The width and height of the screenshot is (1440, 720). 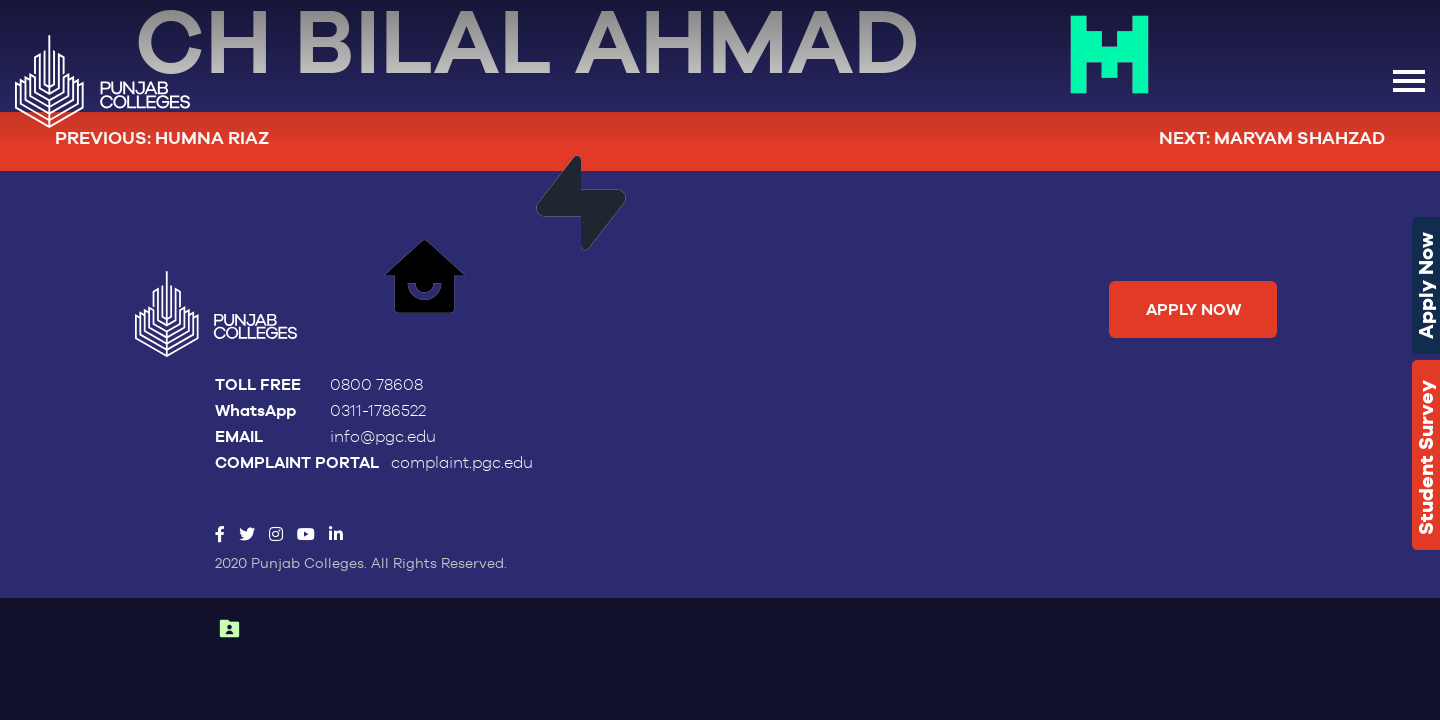 What do you see at coordinates (424, 279) in the screenshot?
I see `go to home screen` at bounding box center [424, 279].